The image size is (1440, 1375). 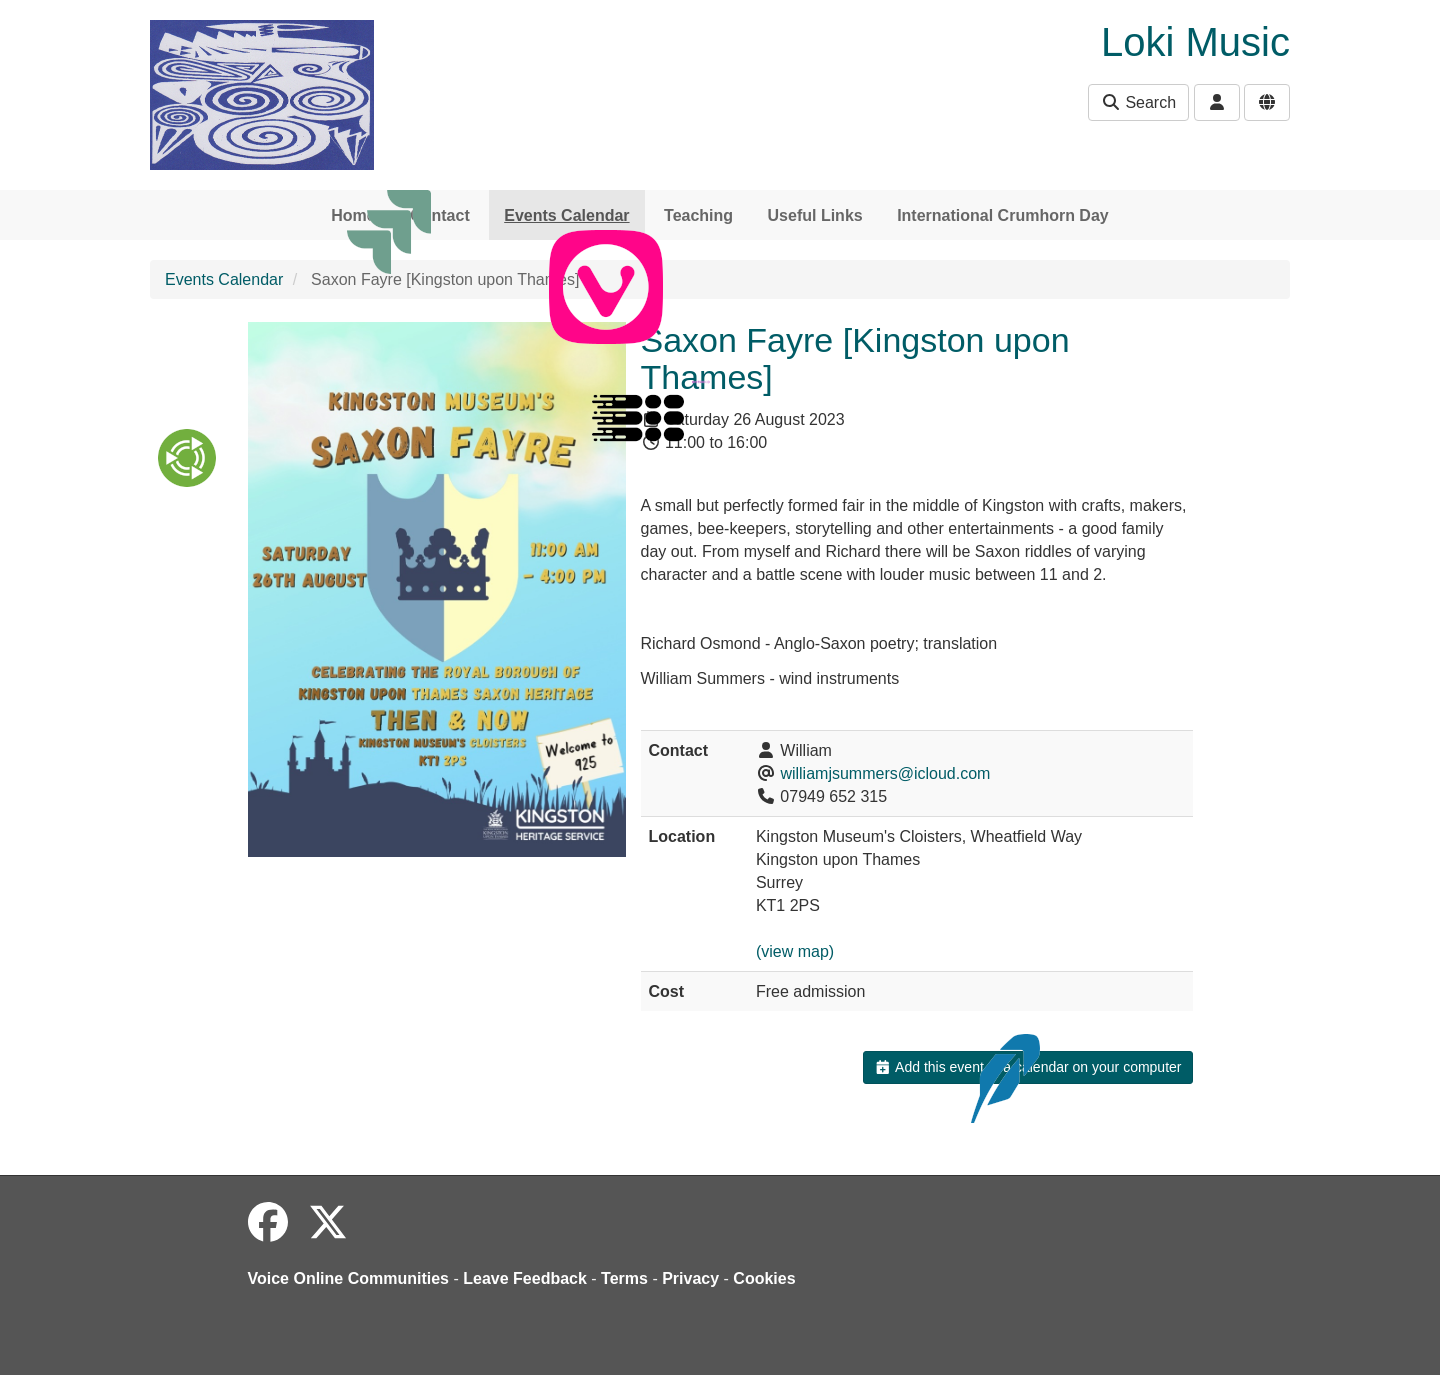 What do you see at coordinates (389, 232) in the screenshot?
I see `open Jira project management` at bounding box center [389, 232].